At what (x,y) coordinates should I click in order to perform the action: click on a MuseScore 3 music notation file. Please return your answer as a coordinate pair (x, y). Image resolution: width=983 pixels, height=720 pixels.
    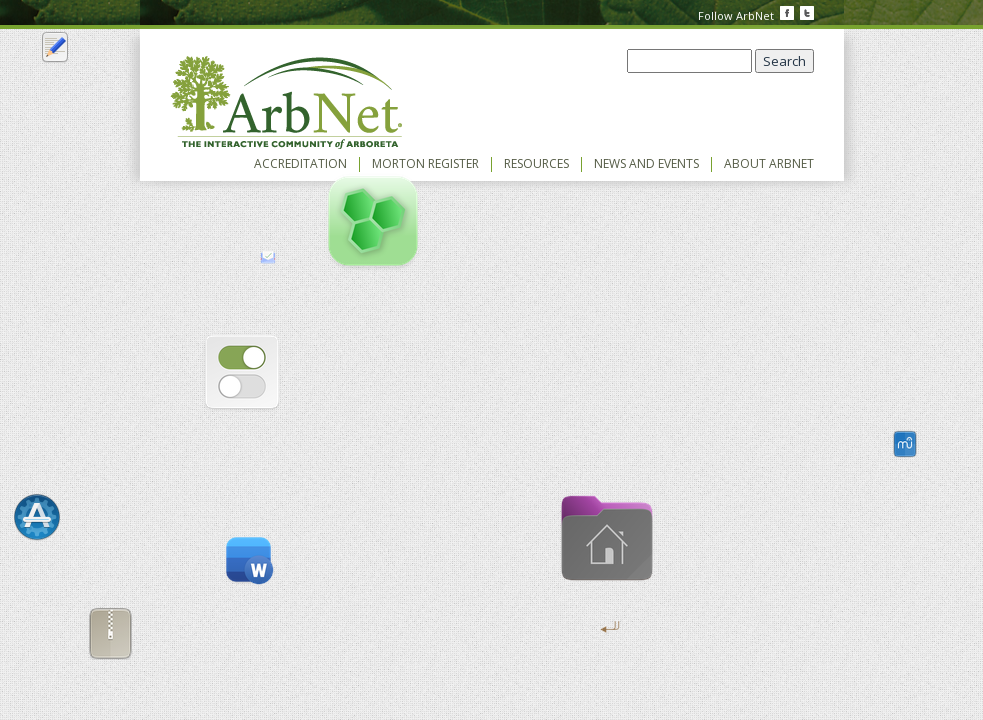
    Looking at the image, I should click on (905, 444).